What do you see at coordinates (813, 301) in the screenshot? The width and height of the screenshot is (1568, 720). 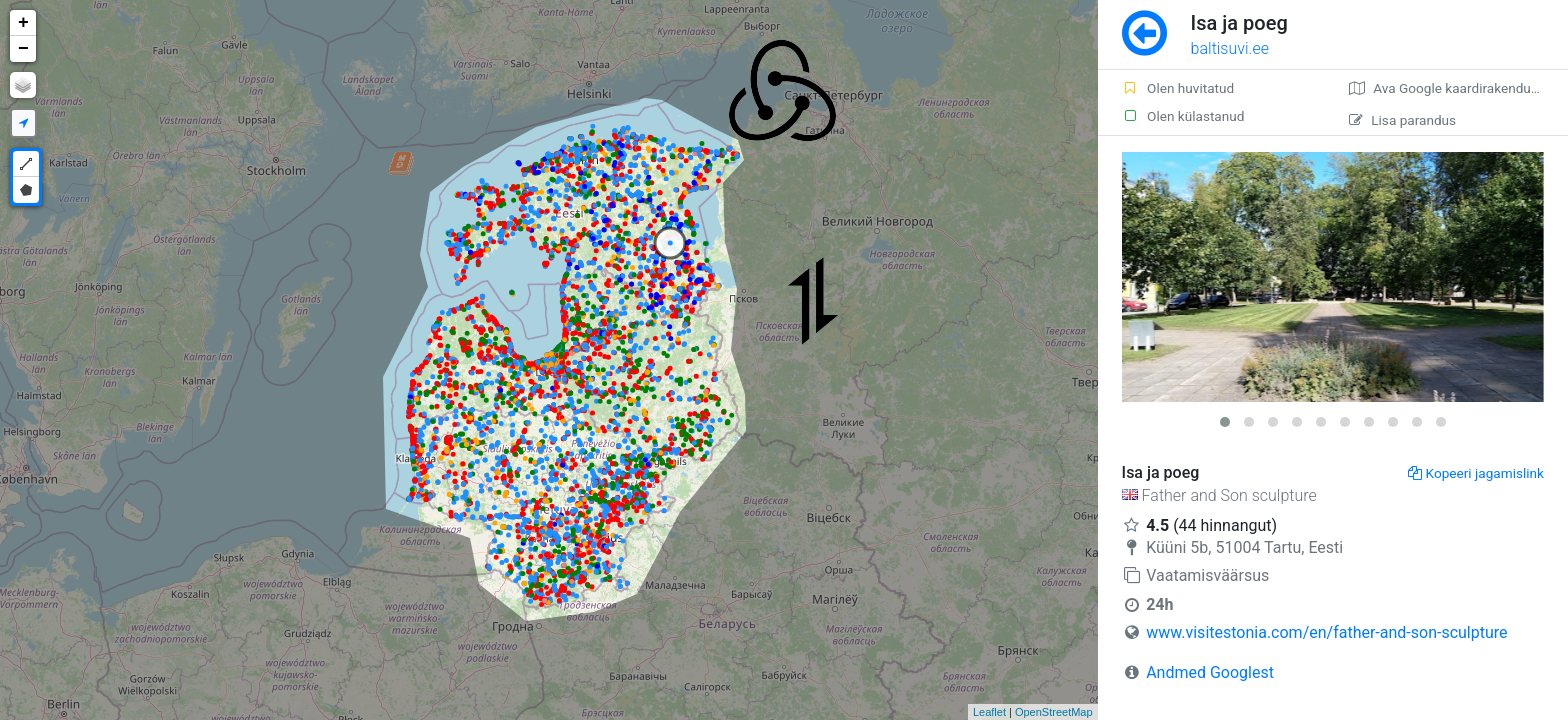 I see `axios HTTP client library logo` at bounding box center [813, 301].